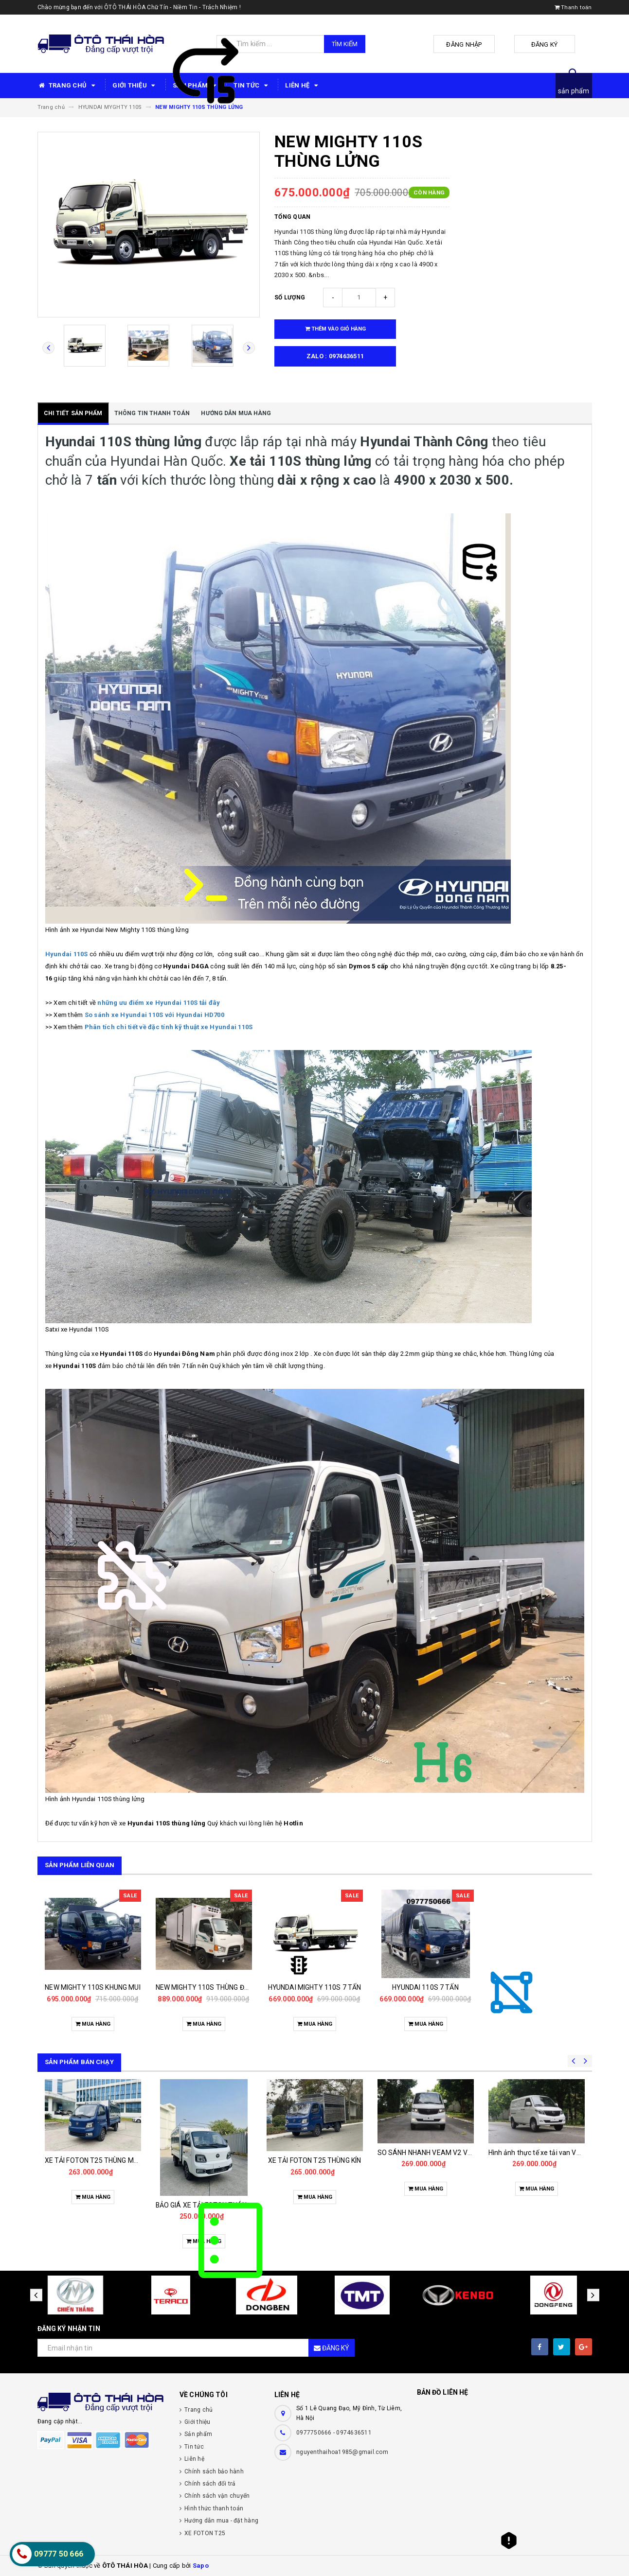 This screenshot has width=629, height=2576. I want to click on view database pricing or costs, so click(479, 561).